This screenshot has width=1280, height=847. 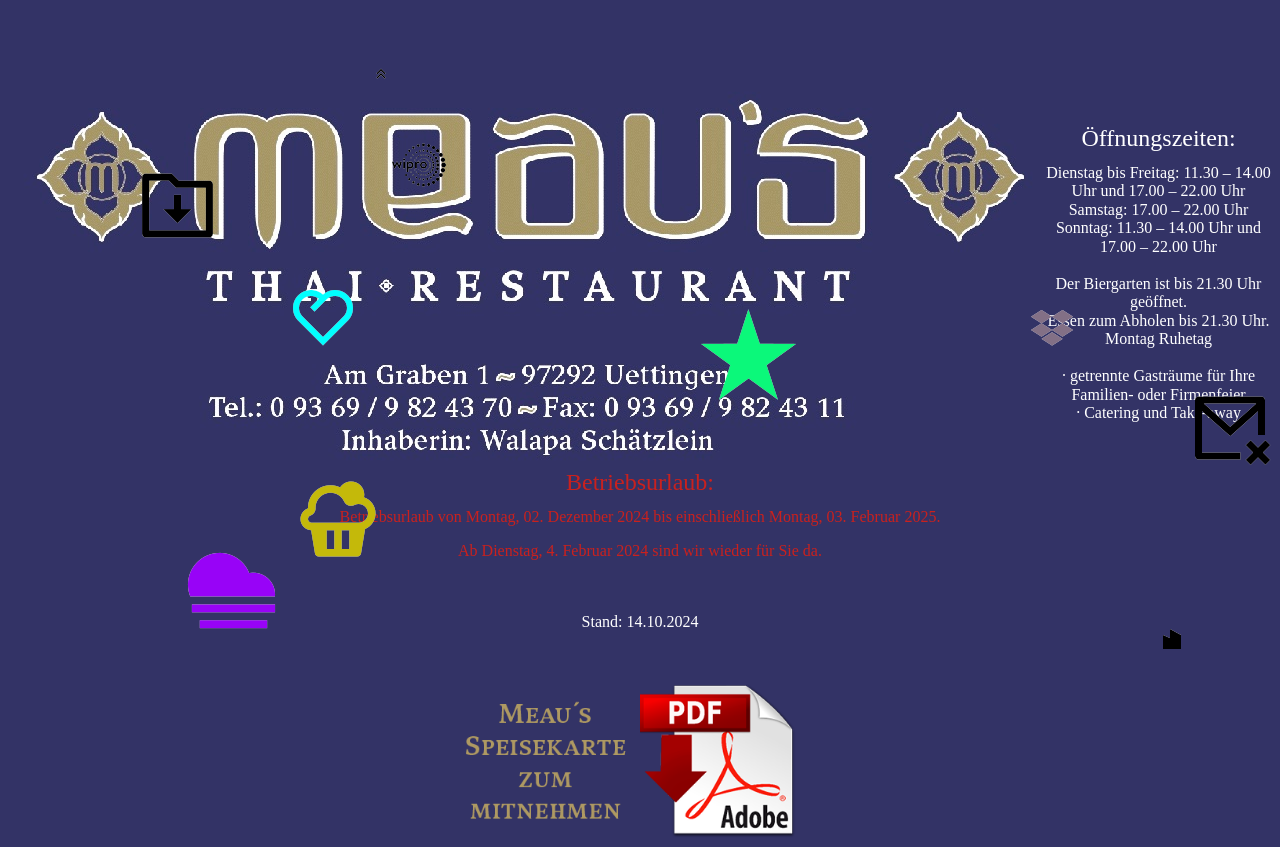 What do you see at coordinates (177, 205) in the screenshot?
I see `download folder contents` at bounding box center [177, 205].